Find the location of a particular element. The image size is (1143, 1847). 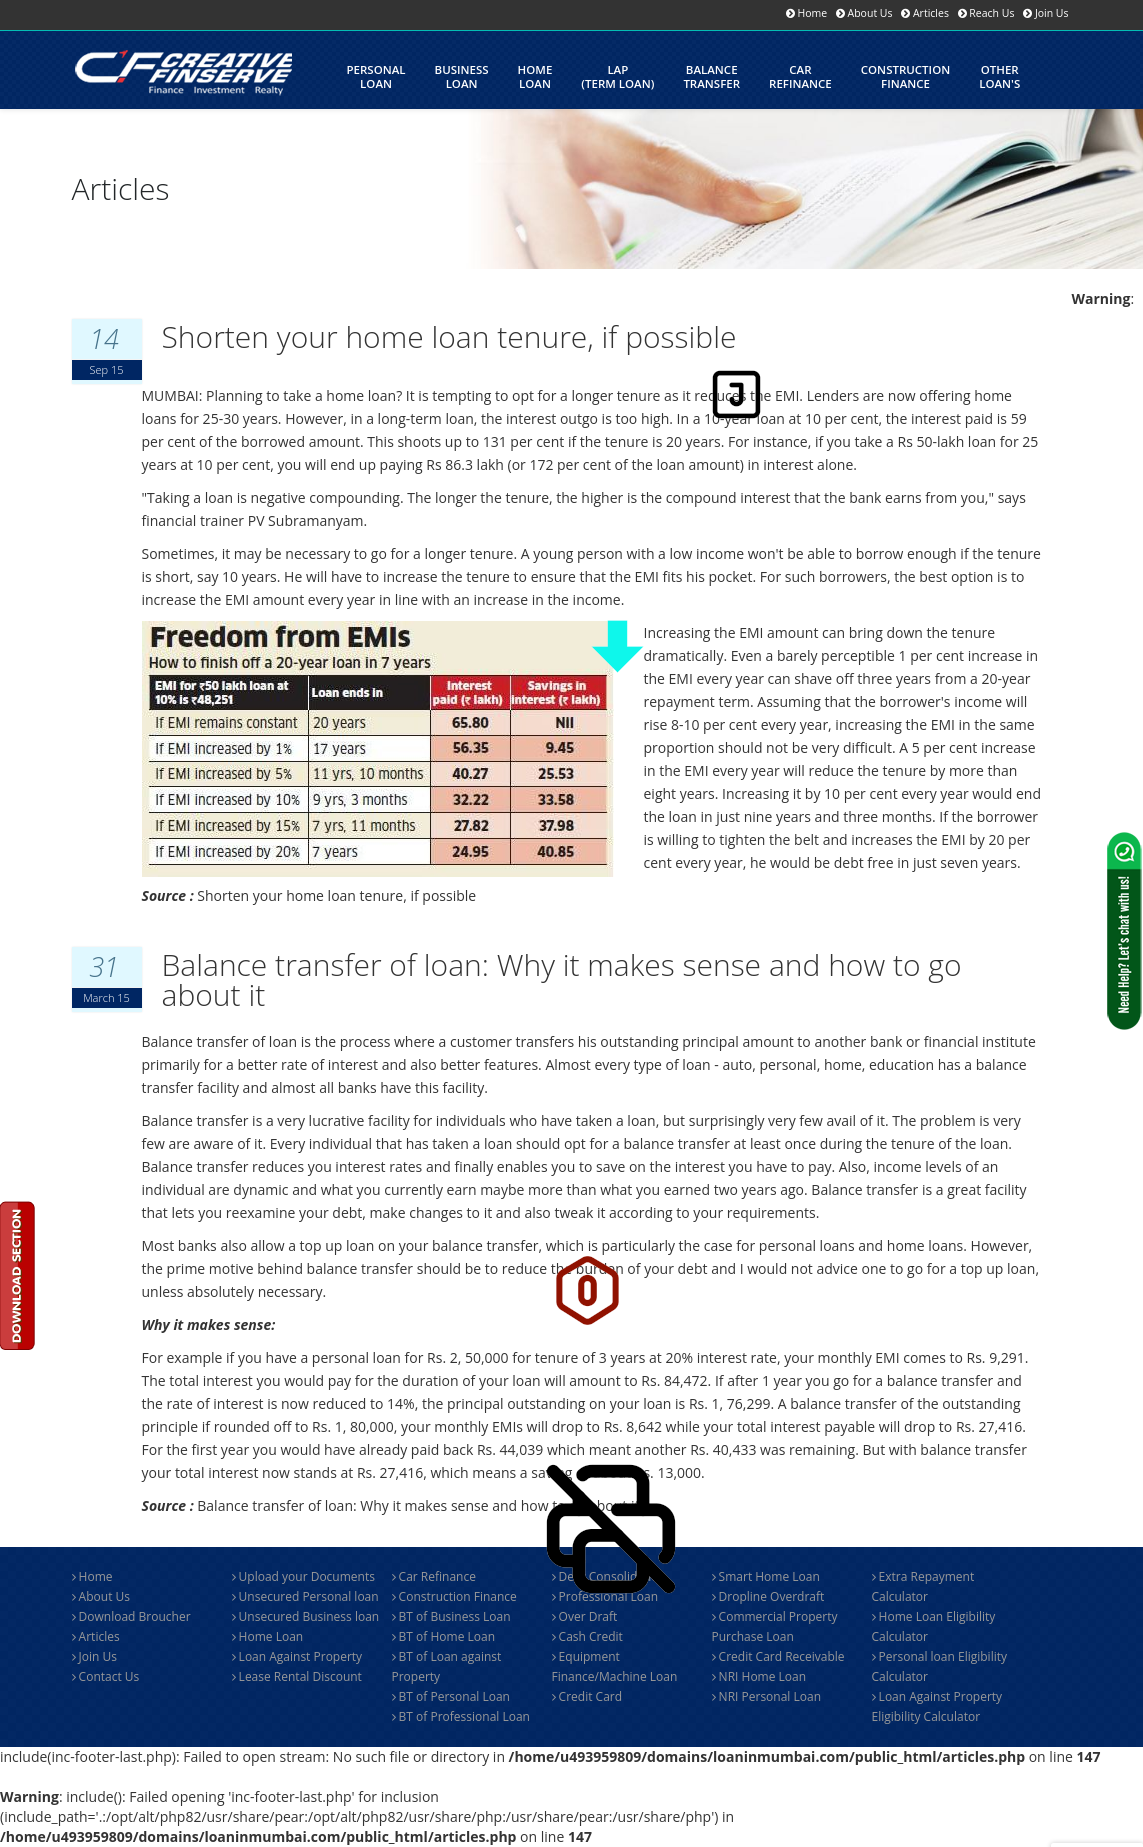

indicates zero items or empty count is located at coordinates (587, 1290).